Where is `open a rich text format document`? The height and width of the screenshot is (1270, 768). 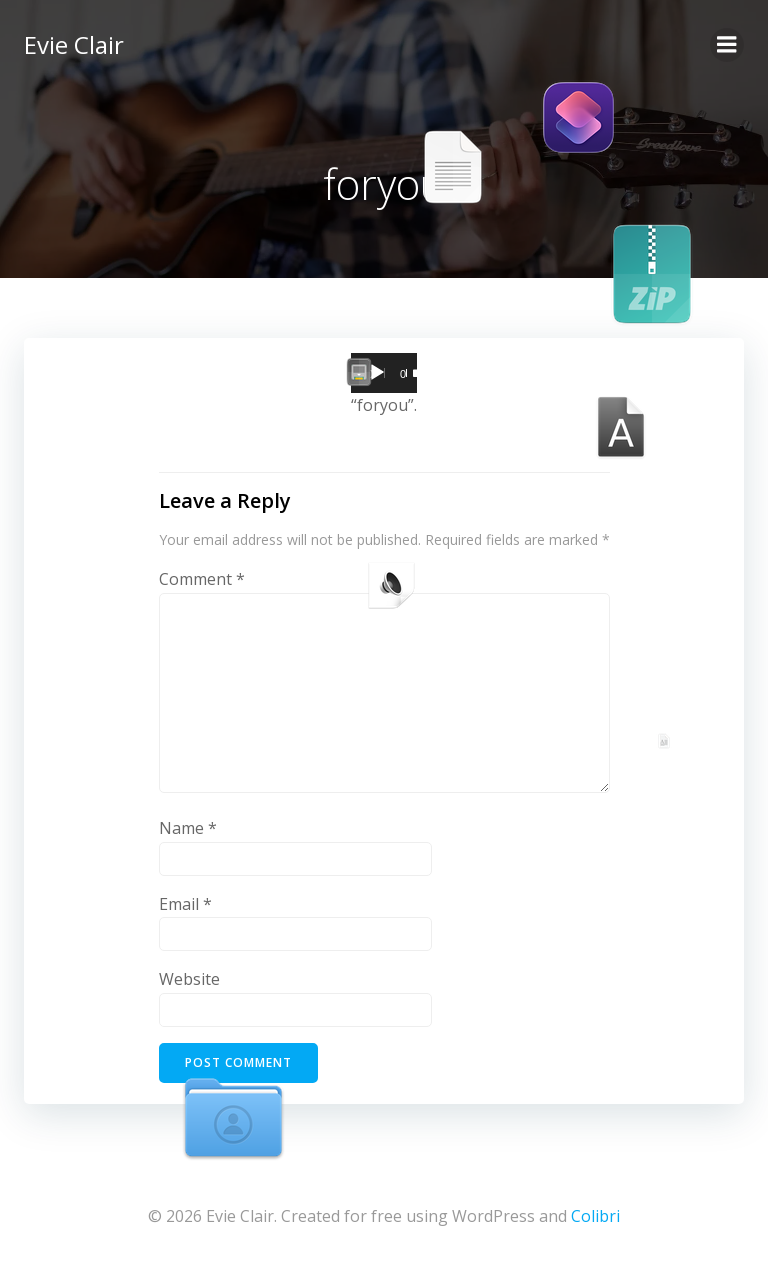
open a rich text format document is located at coordinates (664, 741).